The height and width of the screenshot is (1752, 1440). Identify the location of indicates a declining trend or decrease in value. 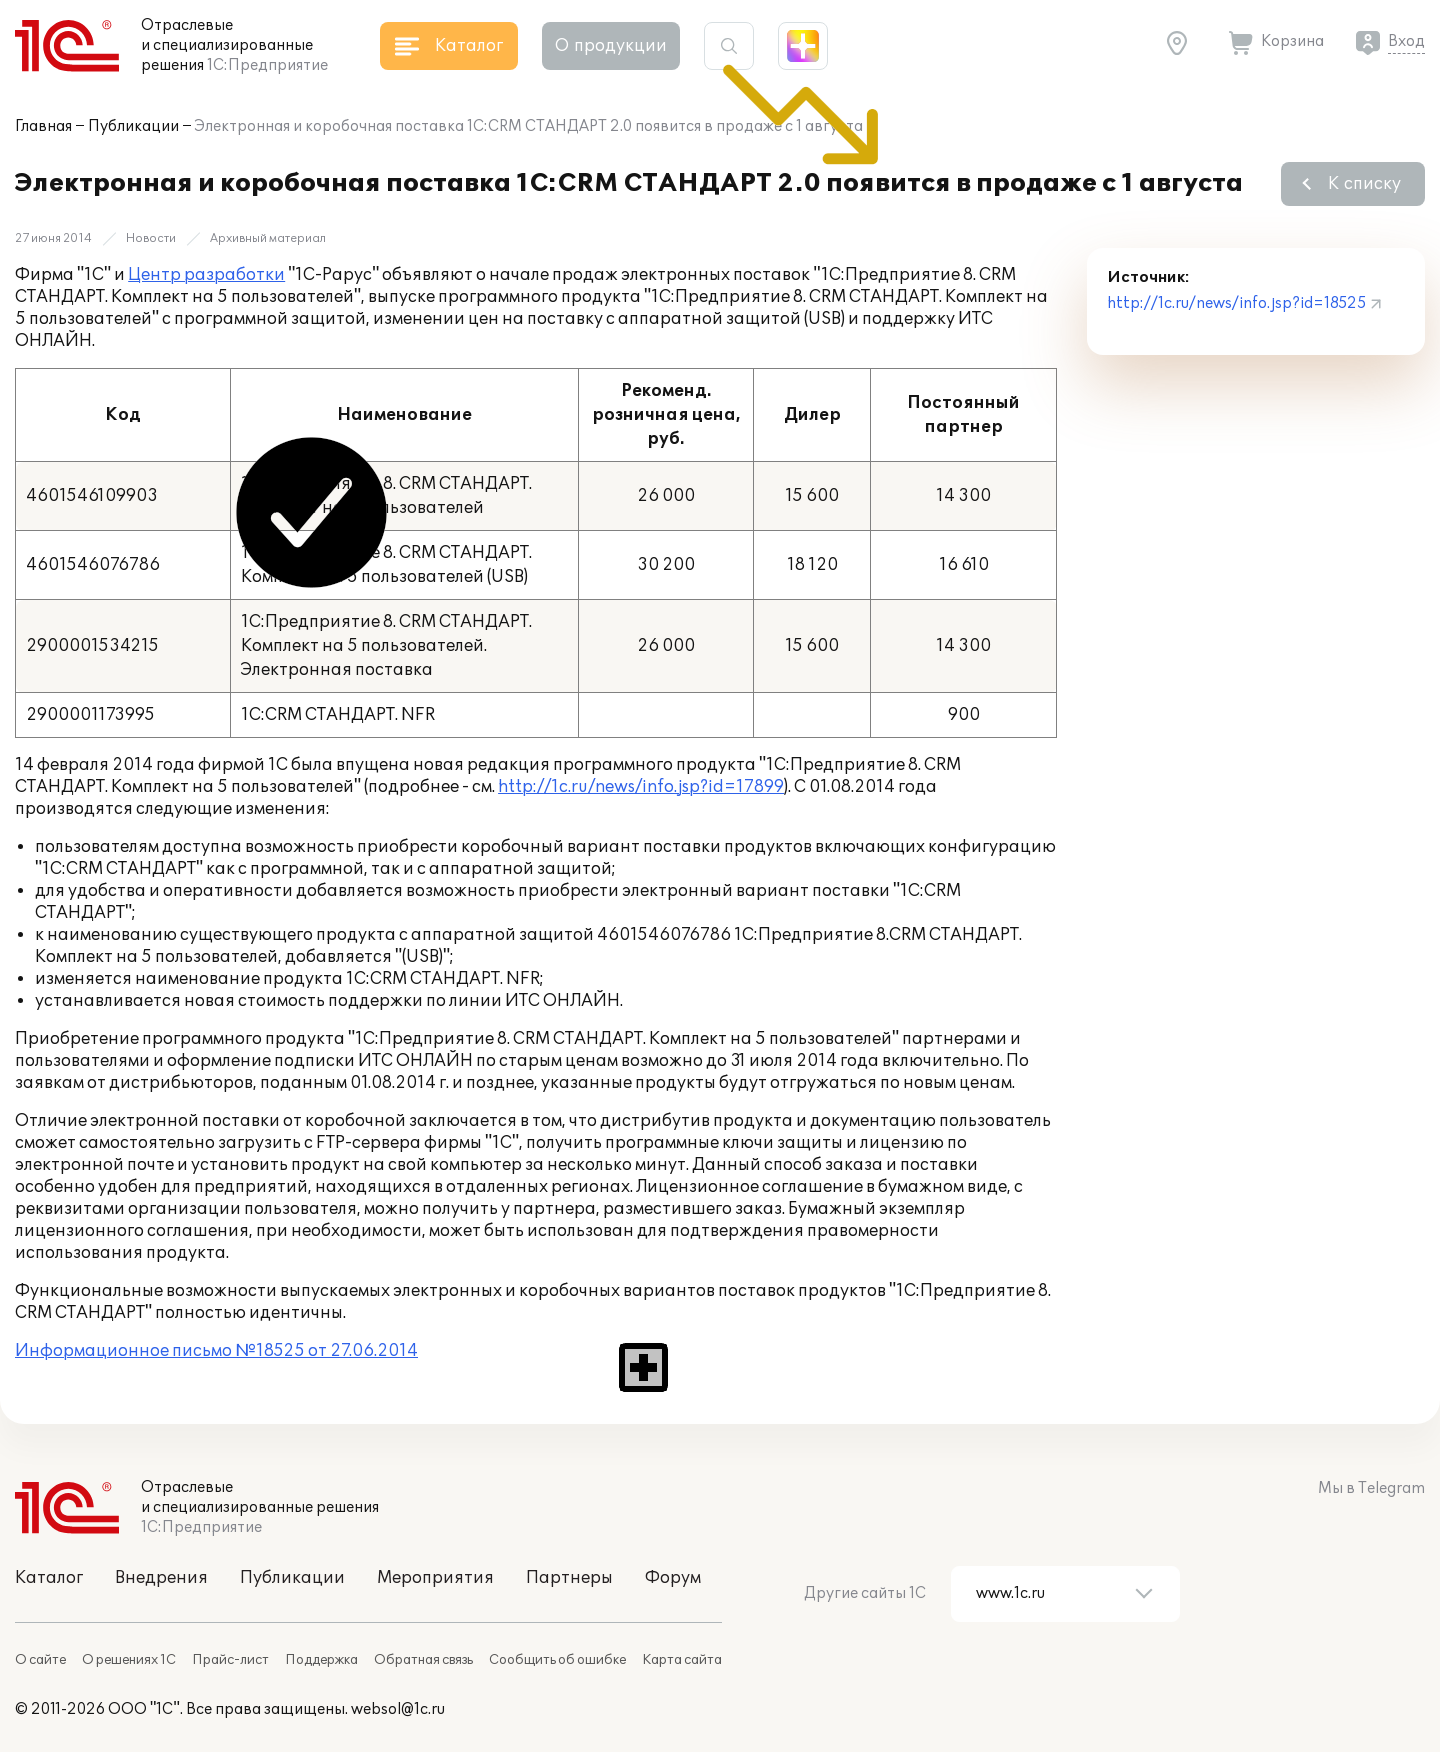
(800, 114).